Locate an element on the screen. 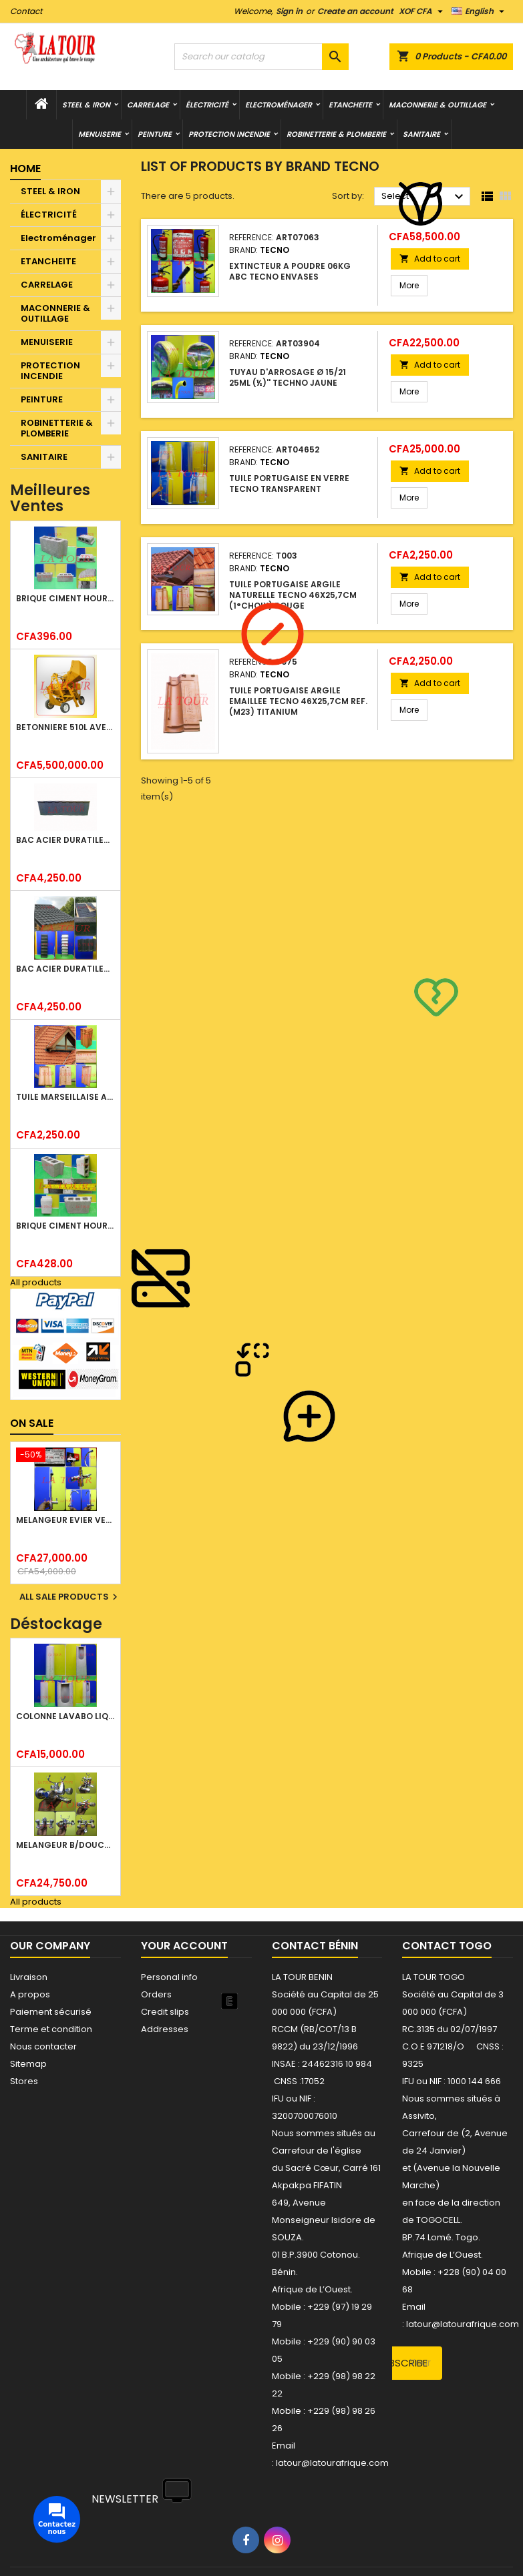 This screenshot has height=2576, width=523. unlike or remove from favorites is located at coordinates (436, 996).